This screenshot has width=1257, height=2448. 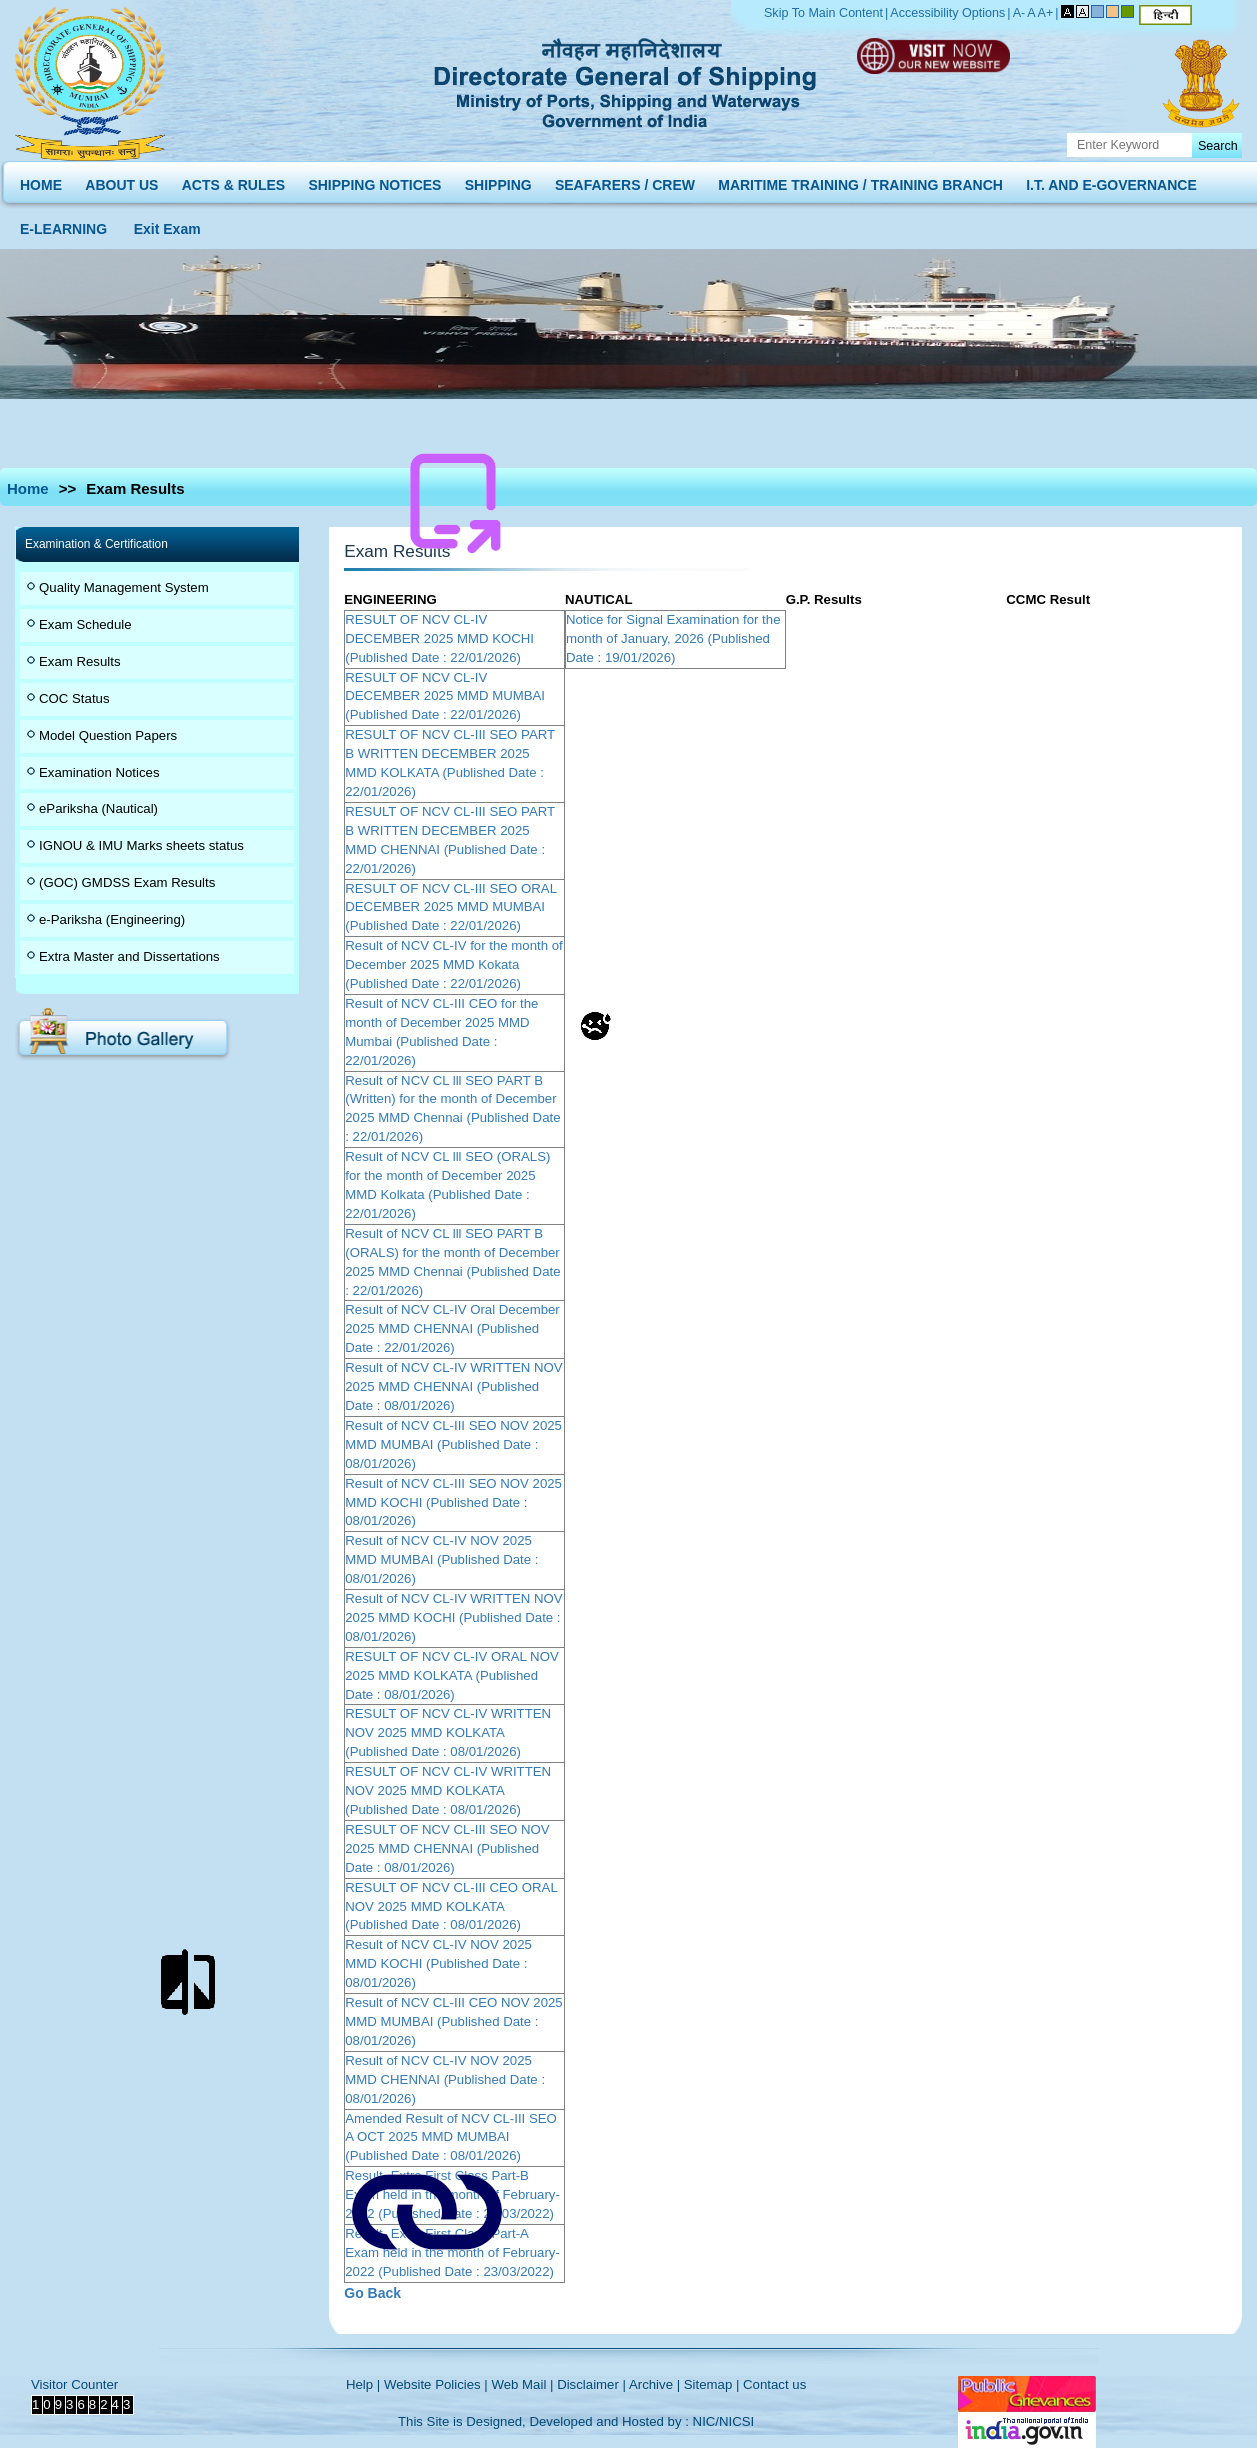 What do you see at coordinates (595, 1026) in the screenshot?
I see `report feeling unwell or sick` at bounding box center [595, 1026].